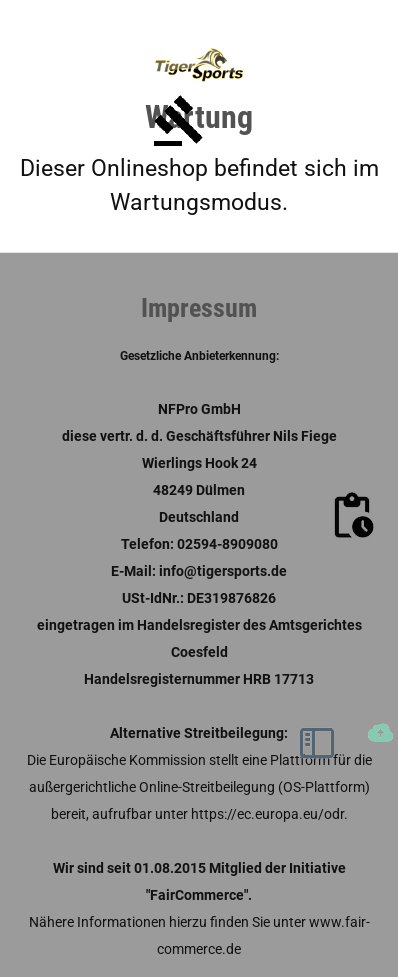 This screenshot has height=977, width=398. I want to click on view tasks awaiting completion, so click(352, 516).